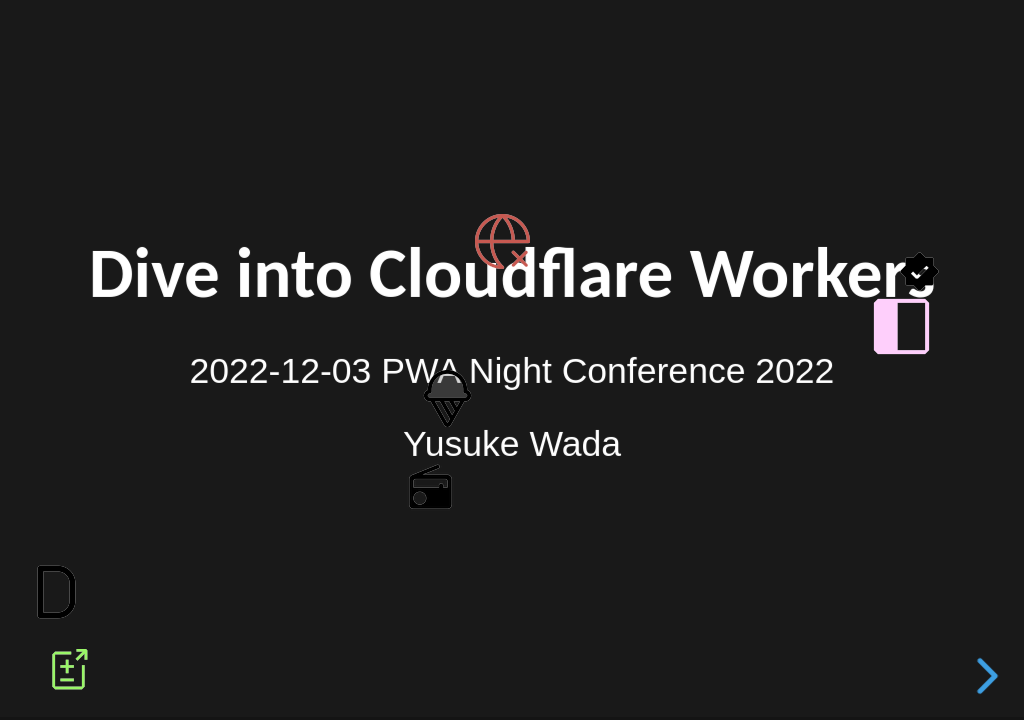  I want to click on no internet connection, so click(502, 241).